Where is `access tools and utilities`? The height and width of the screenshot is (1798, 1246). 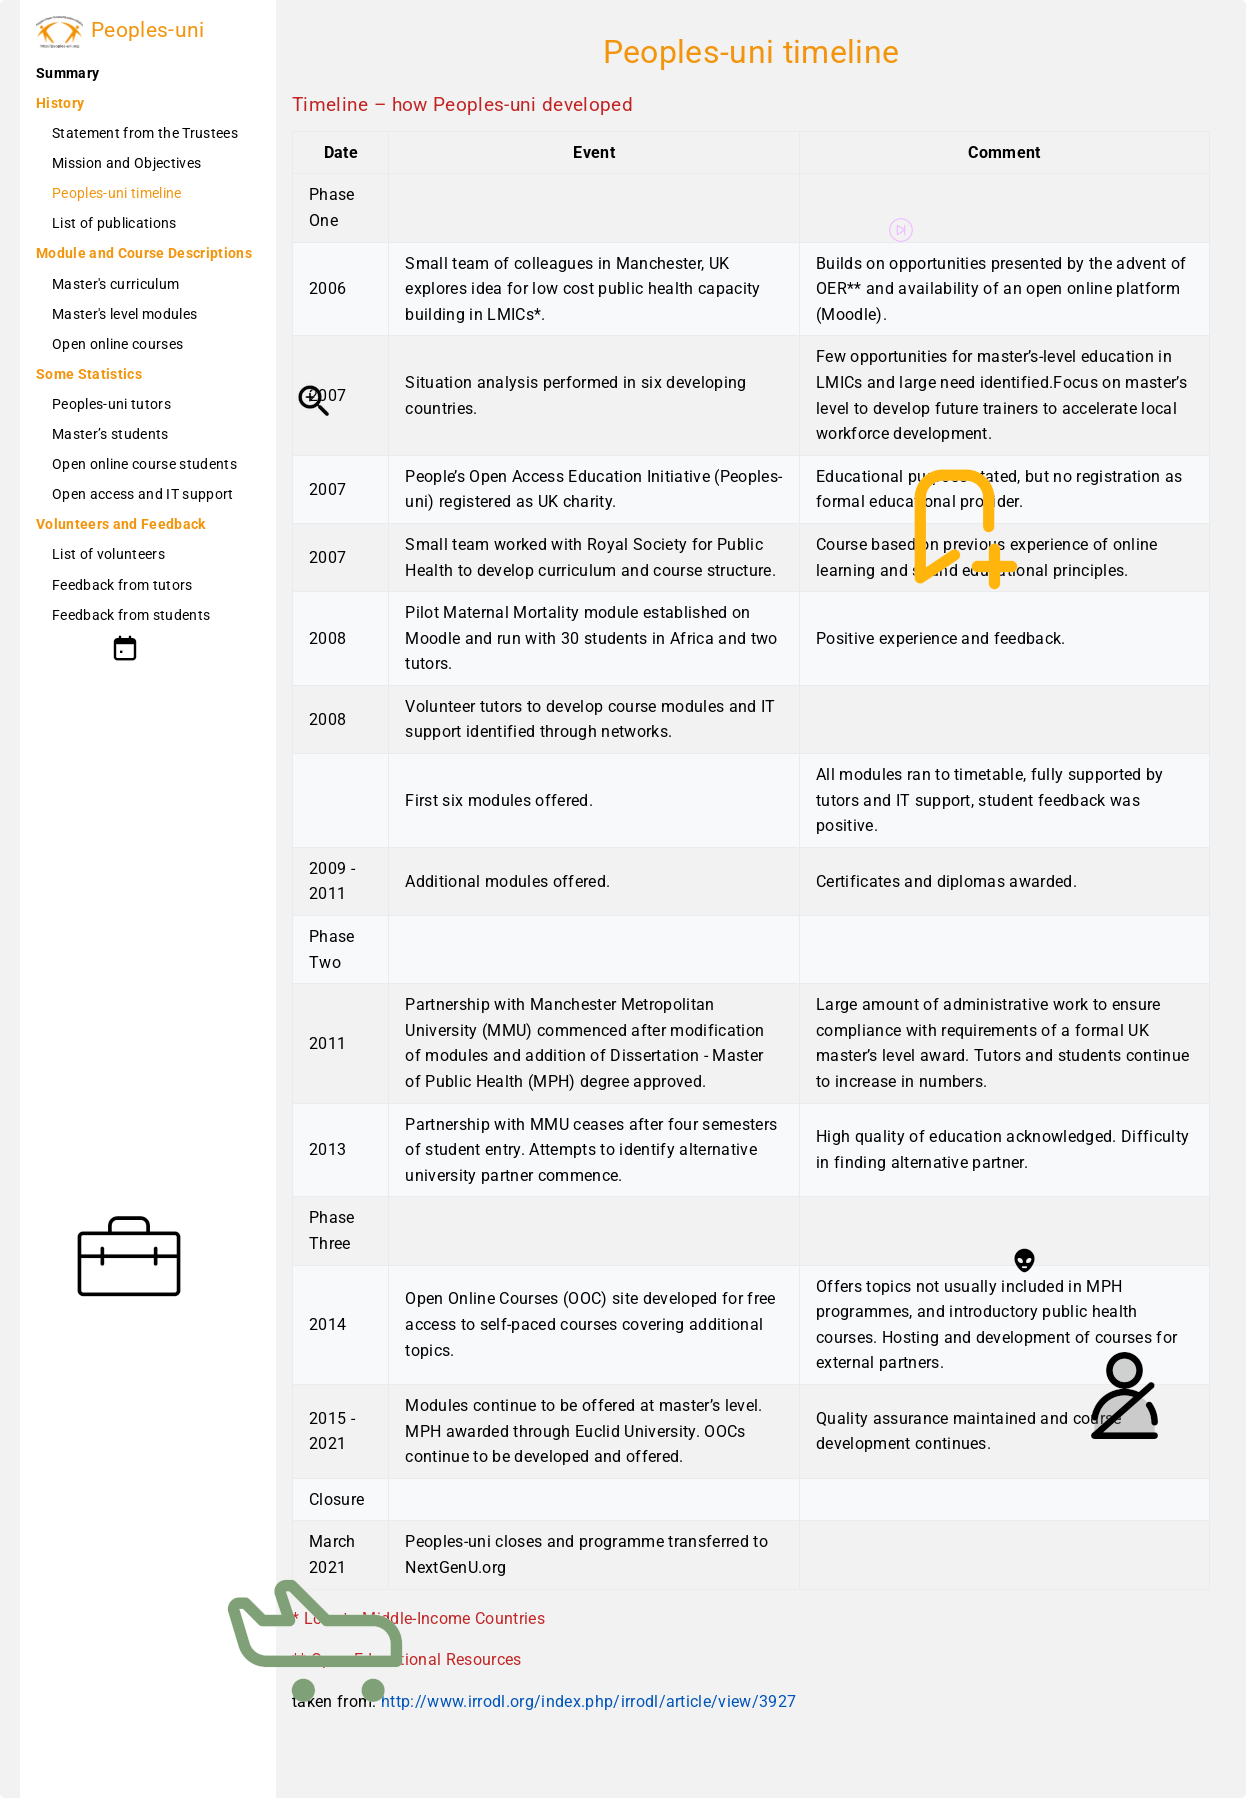 access tools and utilities is located at coordinates (129, 1260).